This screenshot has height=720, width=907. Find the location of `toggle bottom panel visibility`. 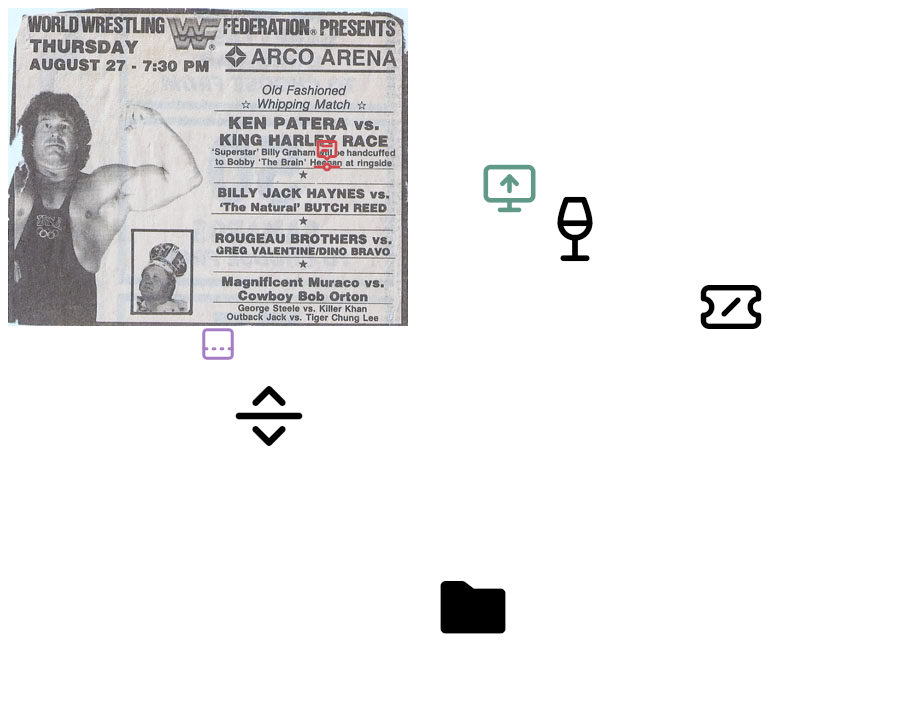

toggle bottom panel visibility is located at coordinates (218, 344).